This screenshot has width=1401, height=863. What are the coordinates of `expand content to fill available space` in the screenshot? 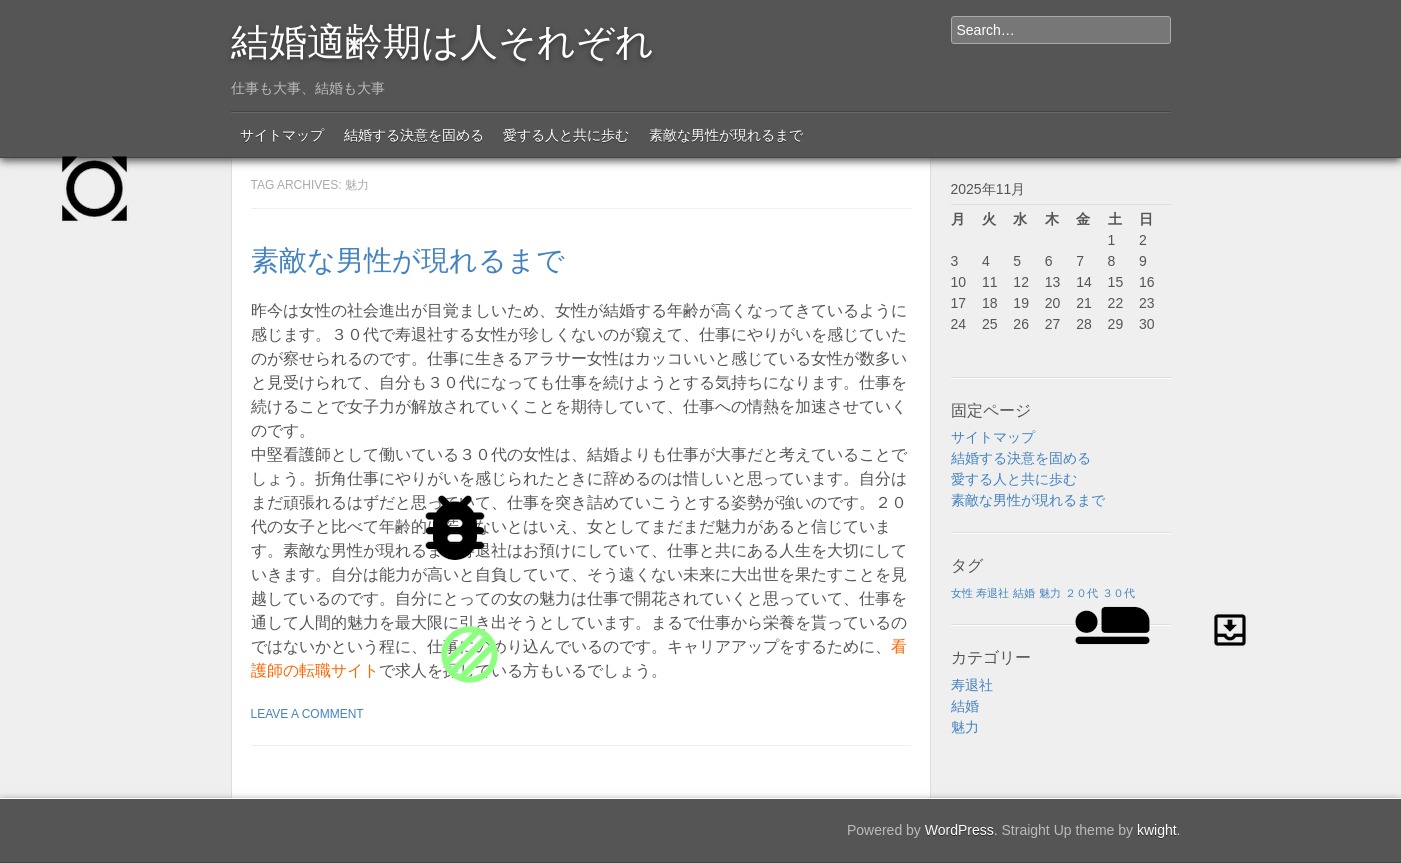 It's located at (94, 188).